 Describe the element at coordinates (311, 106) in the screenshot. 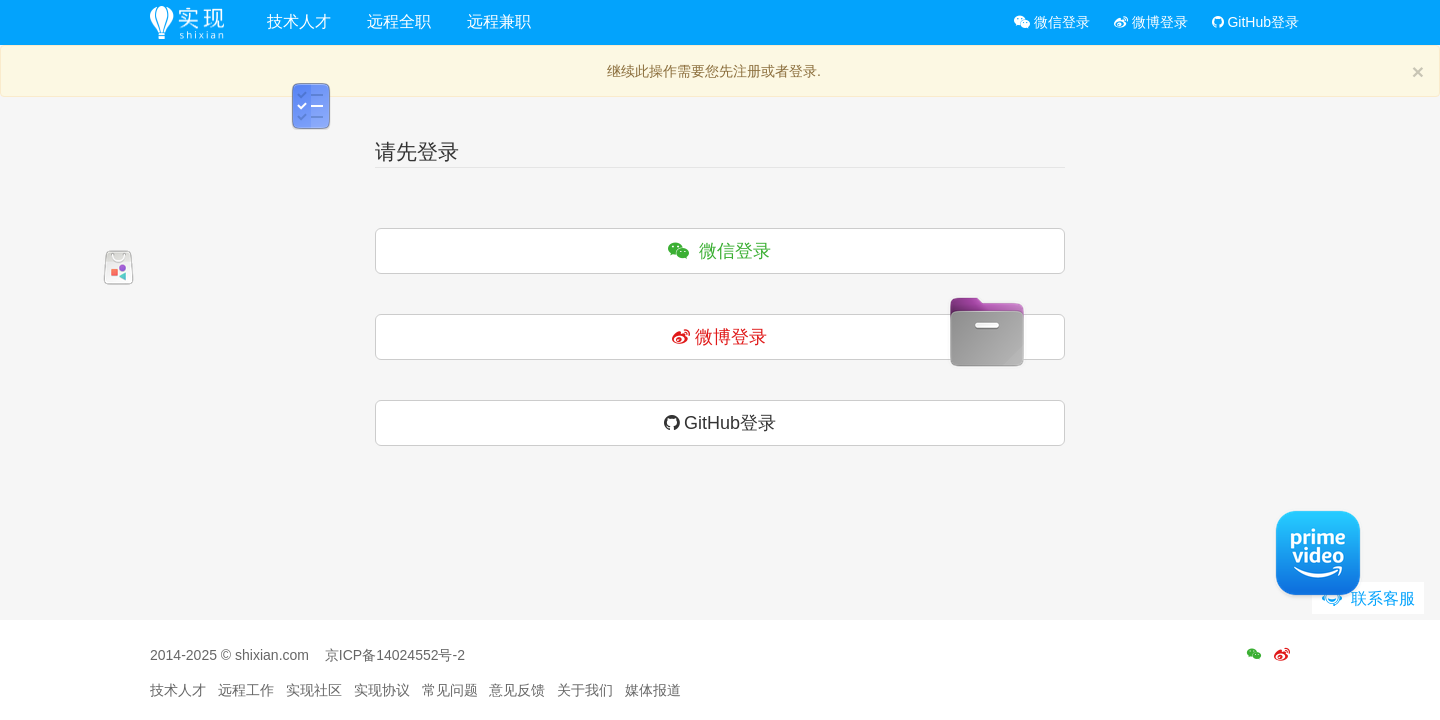

I see `open your to-do list app` at that location.